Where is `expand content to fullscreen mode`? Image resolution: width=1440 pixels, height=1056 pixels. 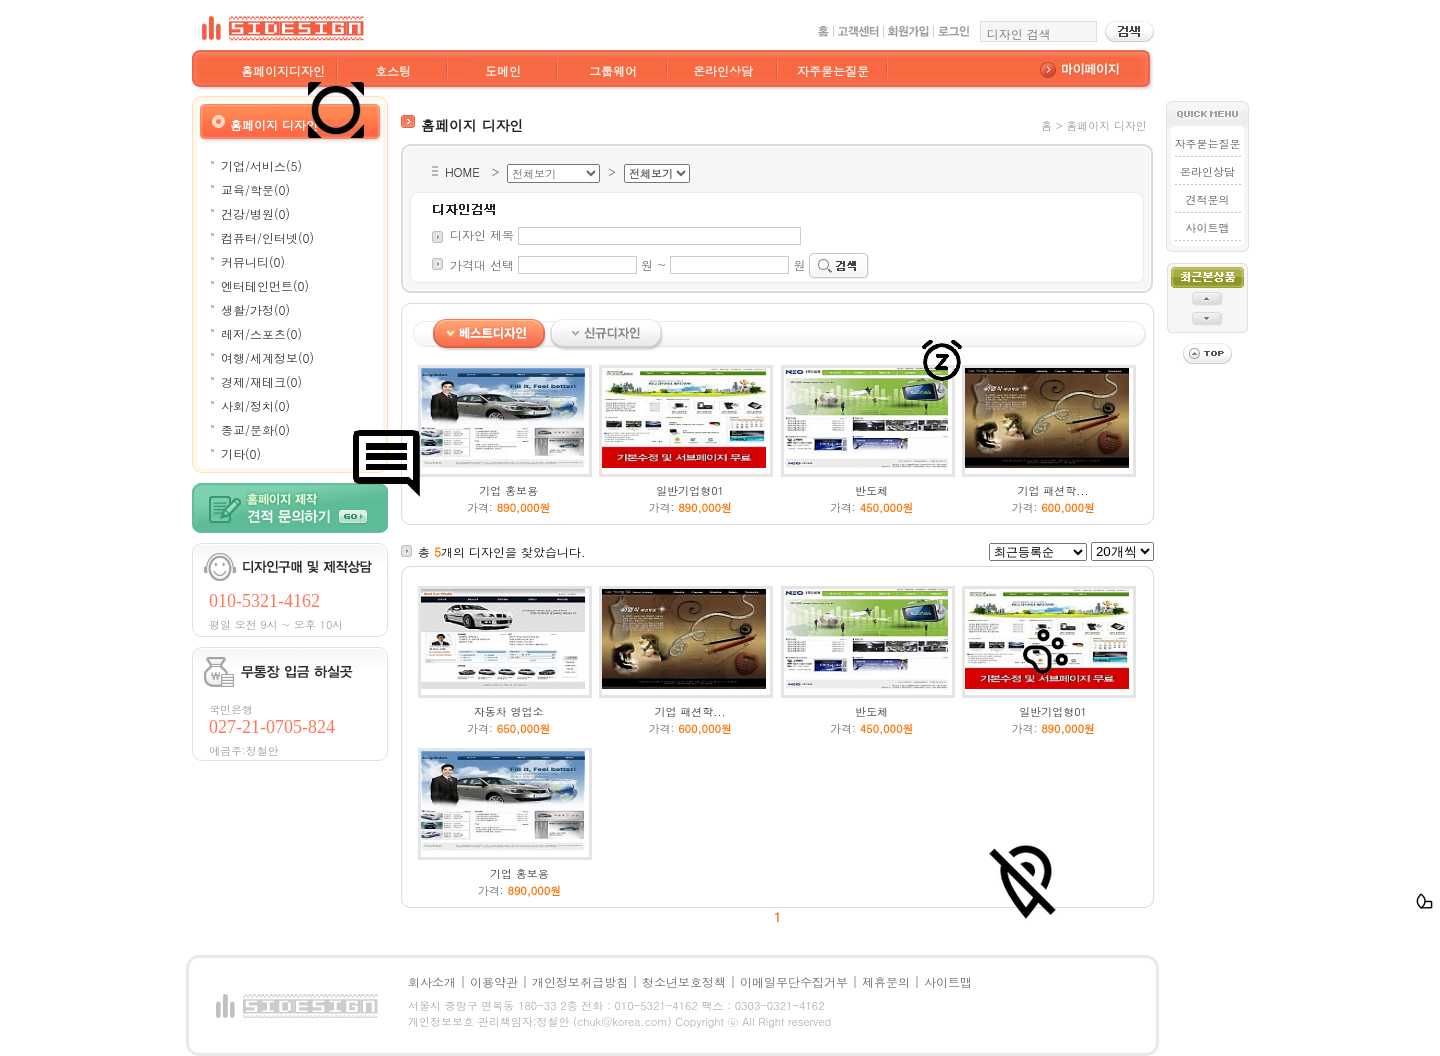 expand content to fullscreen mode is located at coordinates (336, 110).